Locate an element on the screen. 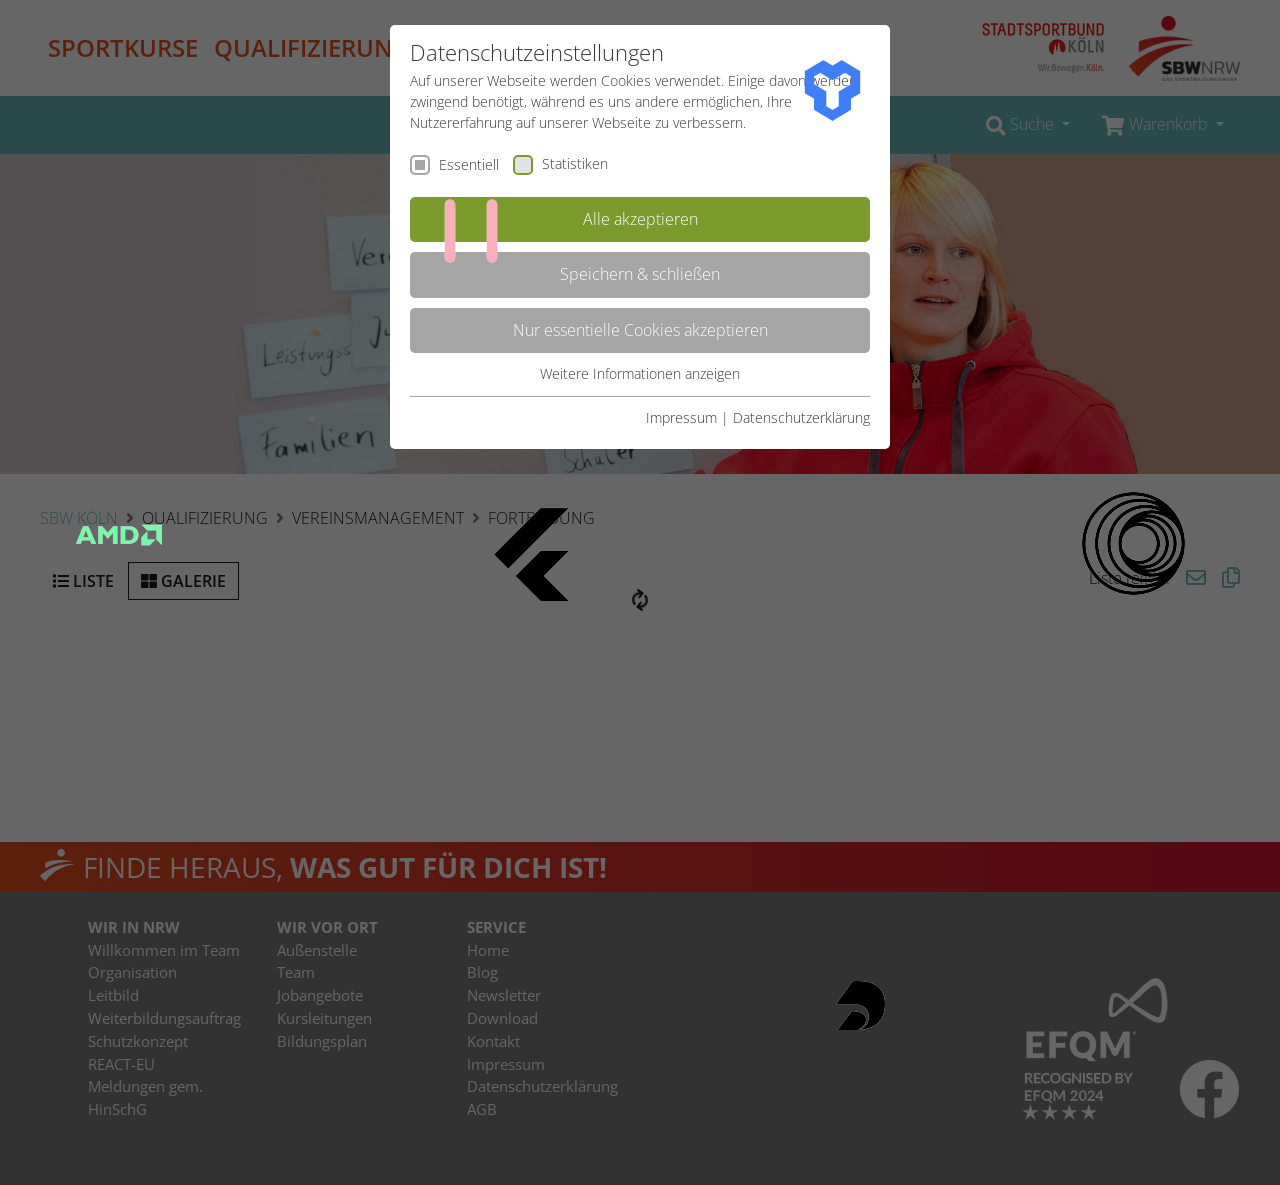 The image size is (1280, 1185). open deepnote collaborative notebook is located at coordinates (860, 1005).